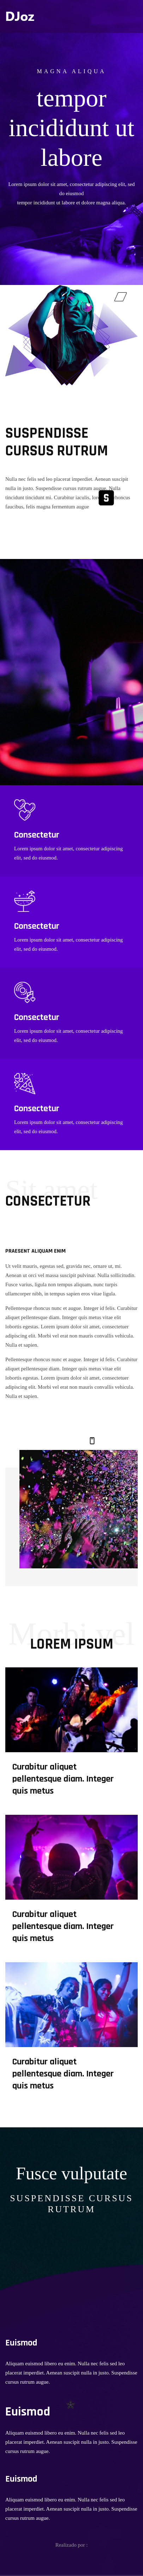  Describe the element at coordinates (71, 2405) in the screenshot. I see `indicates occult or mystical content category` at that location.